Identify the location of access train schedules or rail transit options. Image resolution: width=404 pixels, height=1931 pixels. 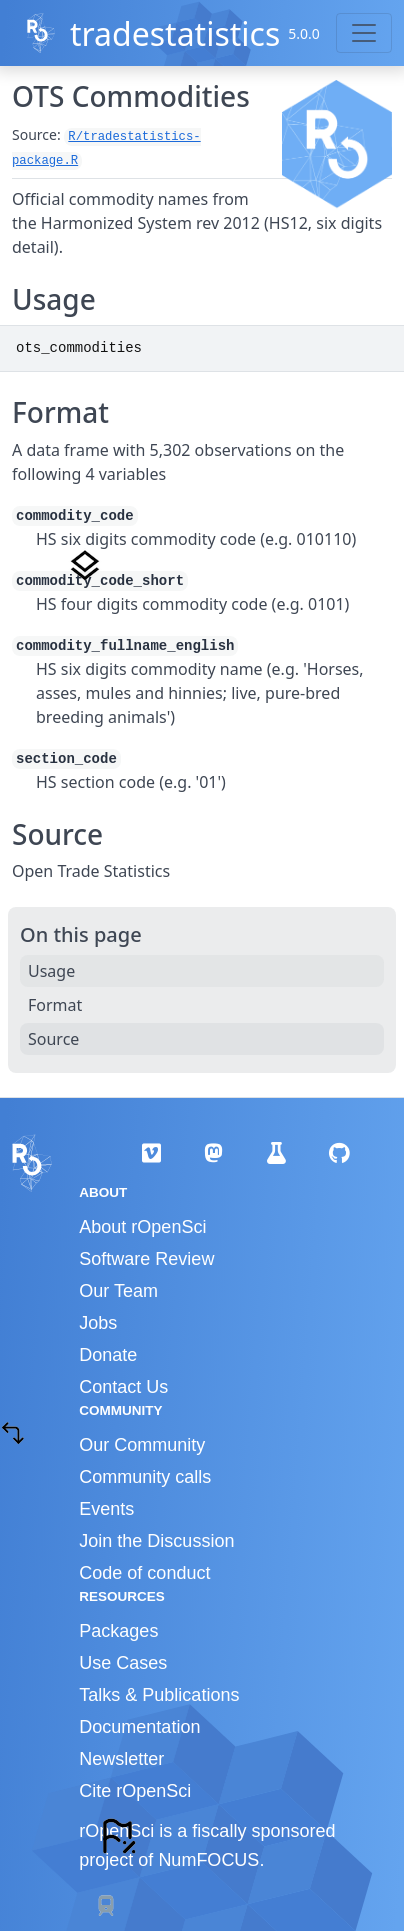
(106, 1905).